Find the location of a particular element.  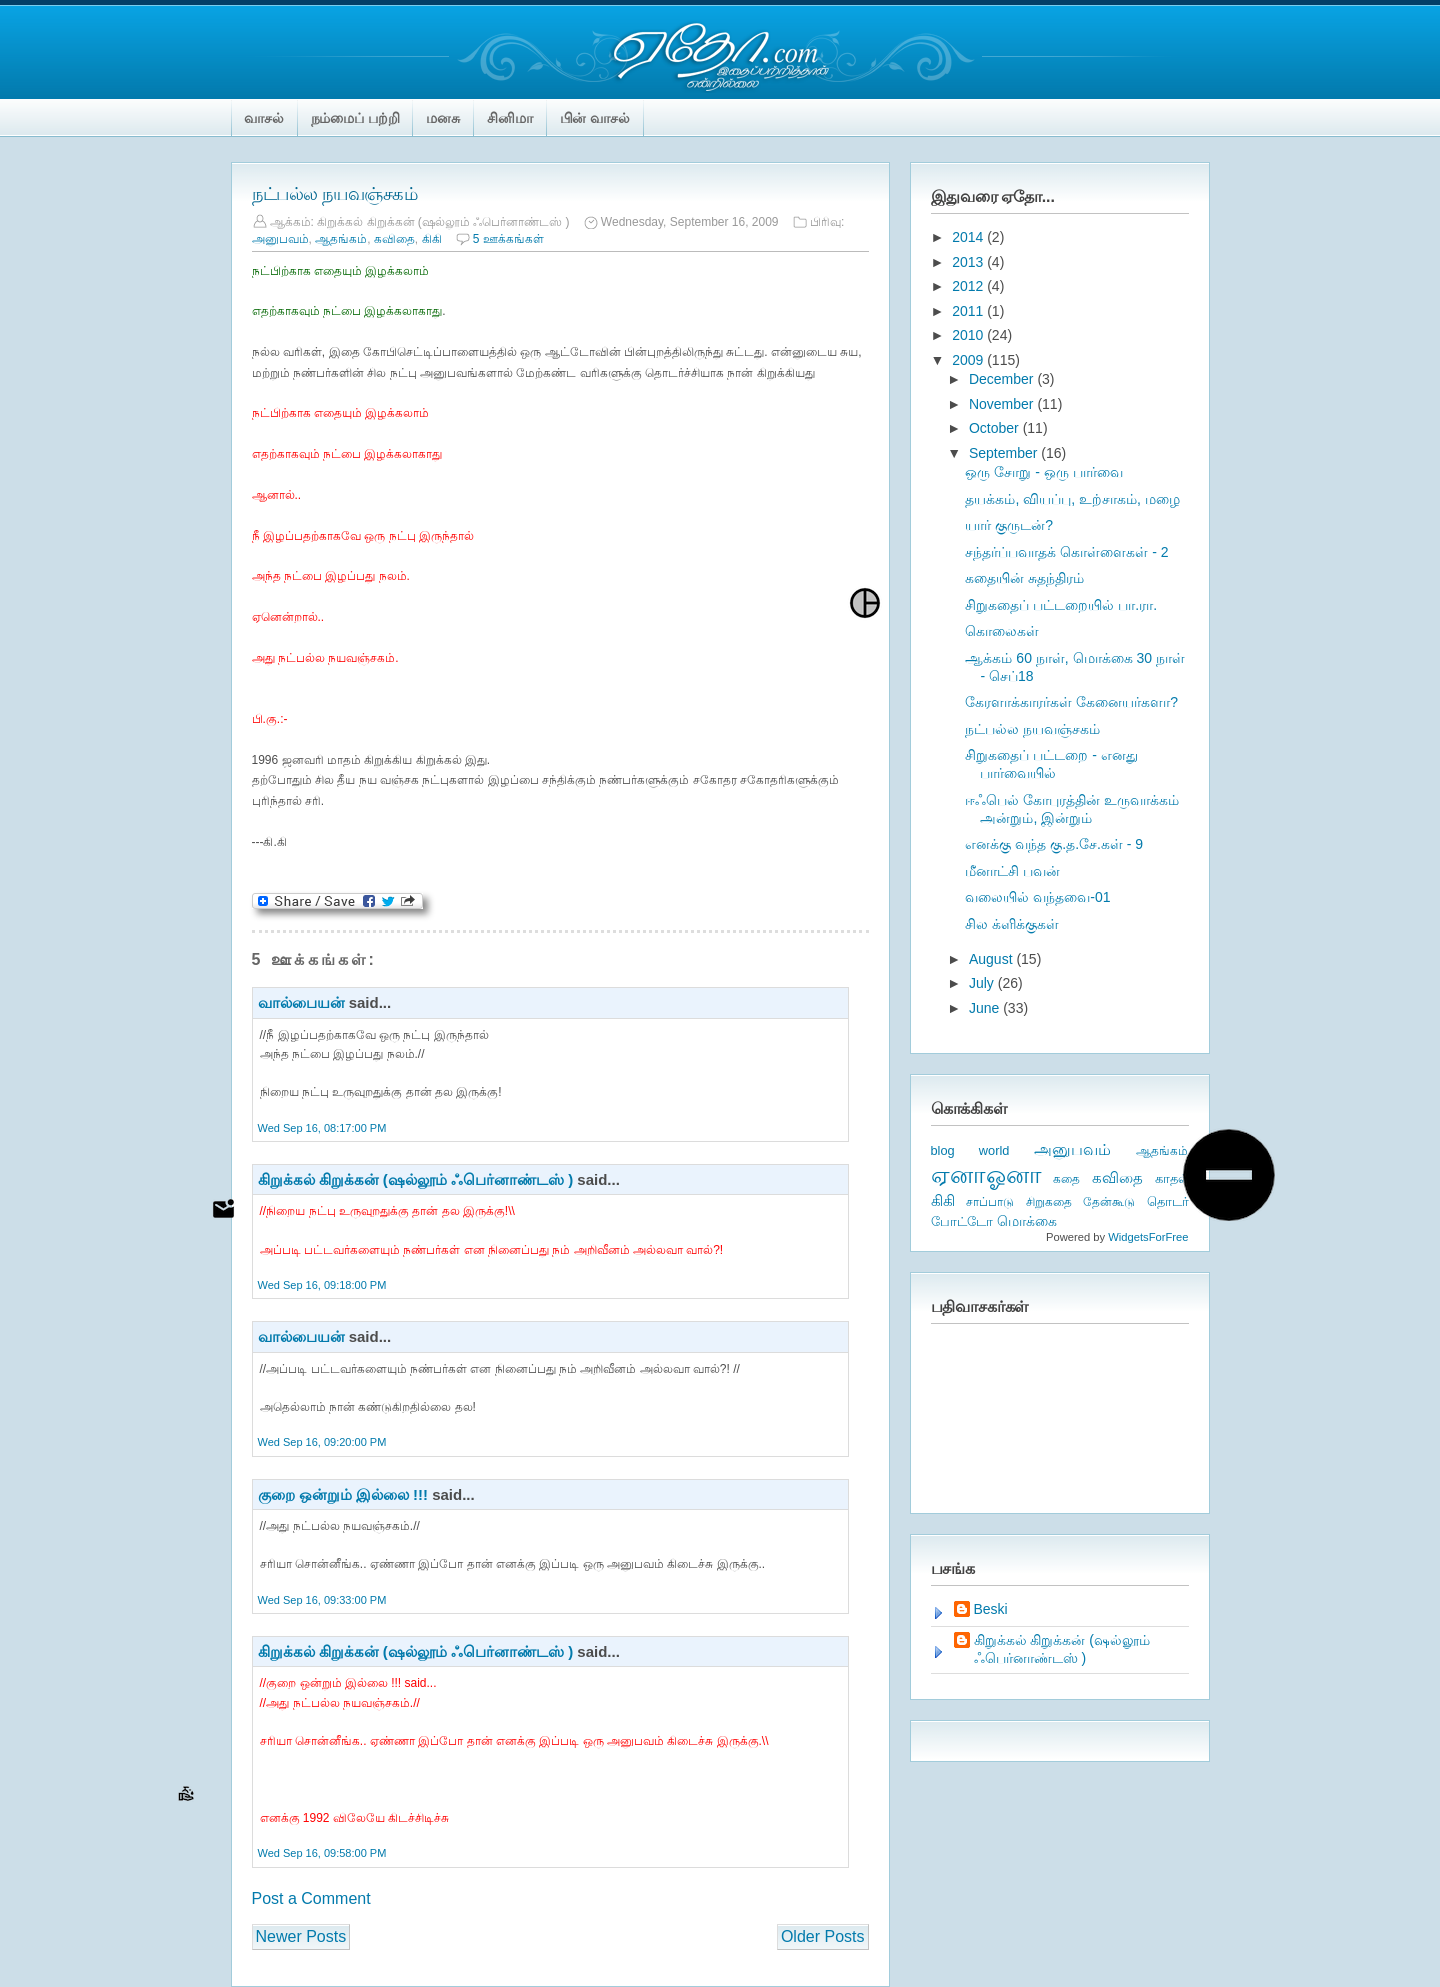

do not disturb mode is enabled is located at coordinates (1229, 1175).